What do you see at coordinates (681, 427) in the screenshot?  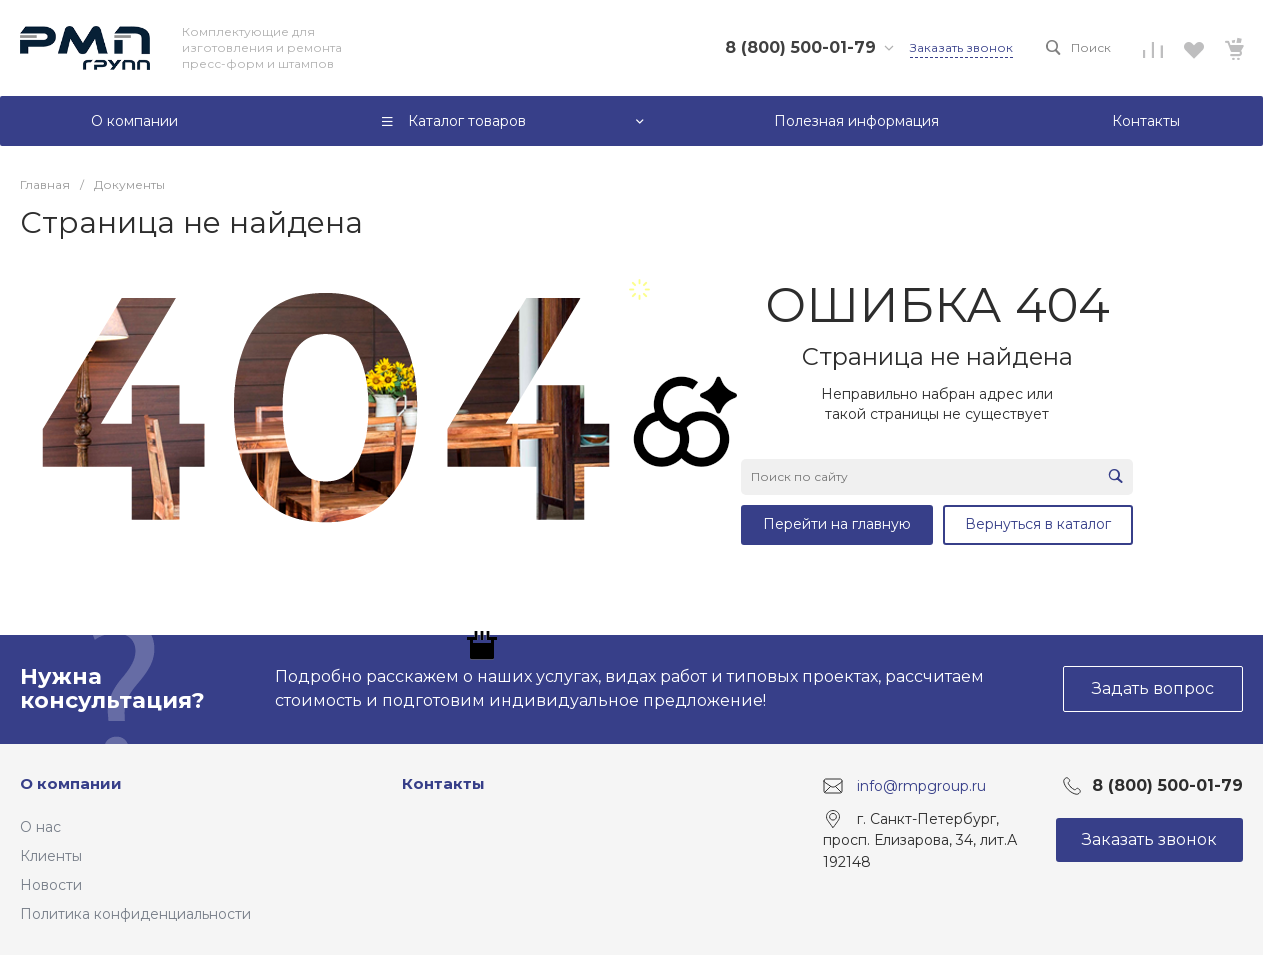 I see `apply AI-powered color filters to an image` at bounding box center [681, 427].